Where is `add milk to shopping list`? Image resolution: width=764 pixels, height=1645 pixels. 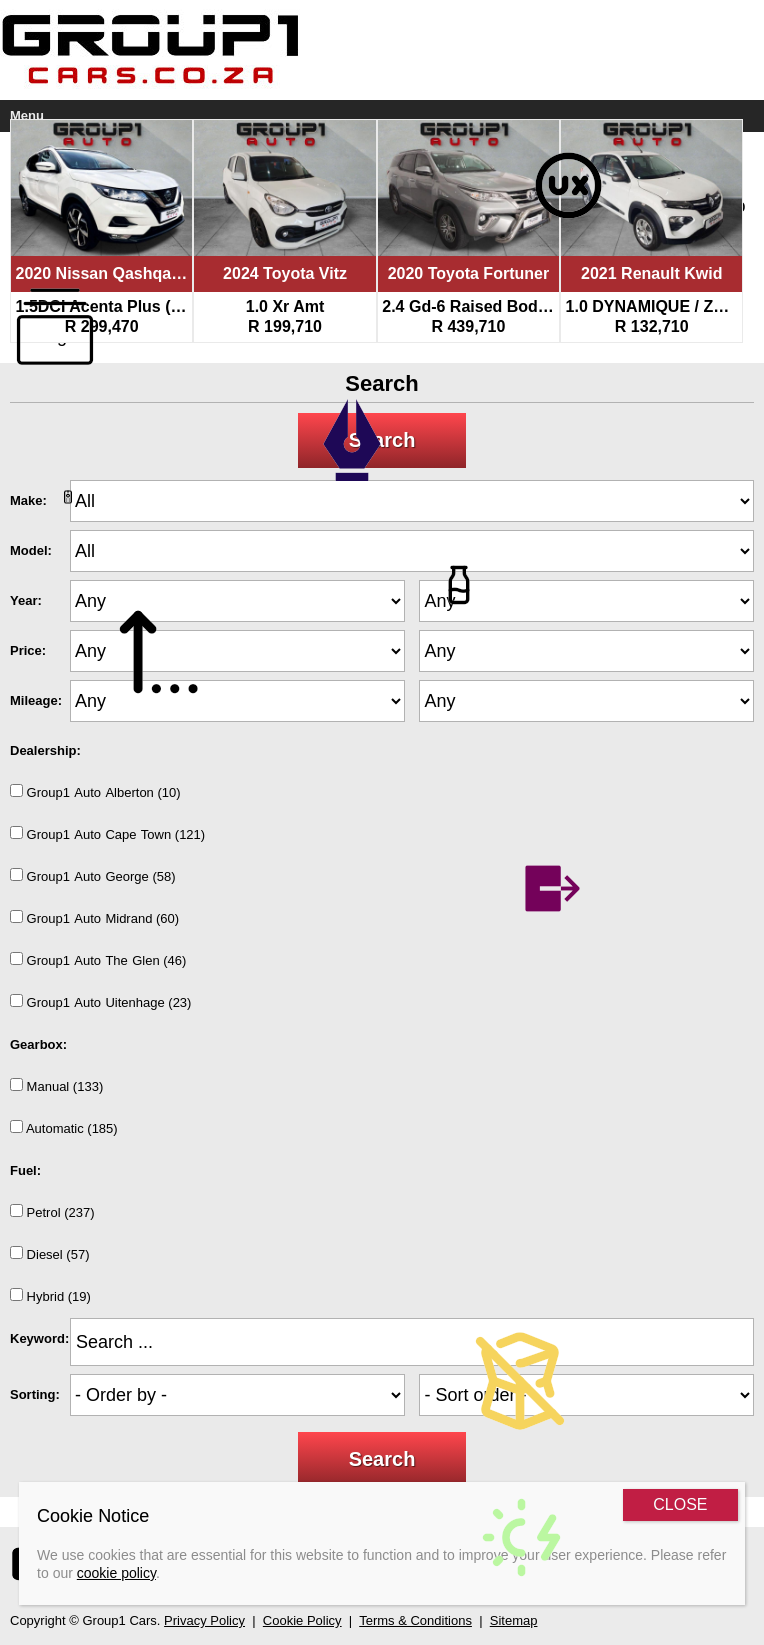
add milk to shopping list is located at coordinates (459, 585).